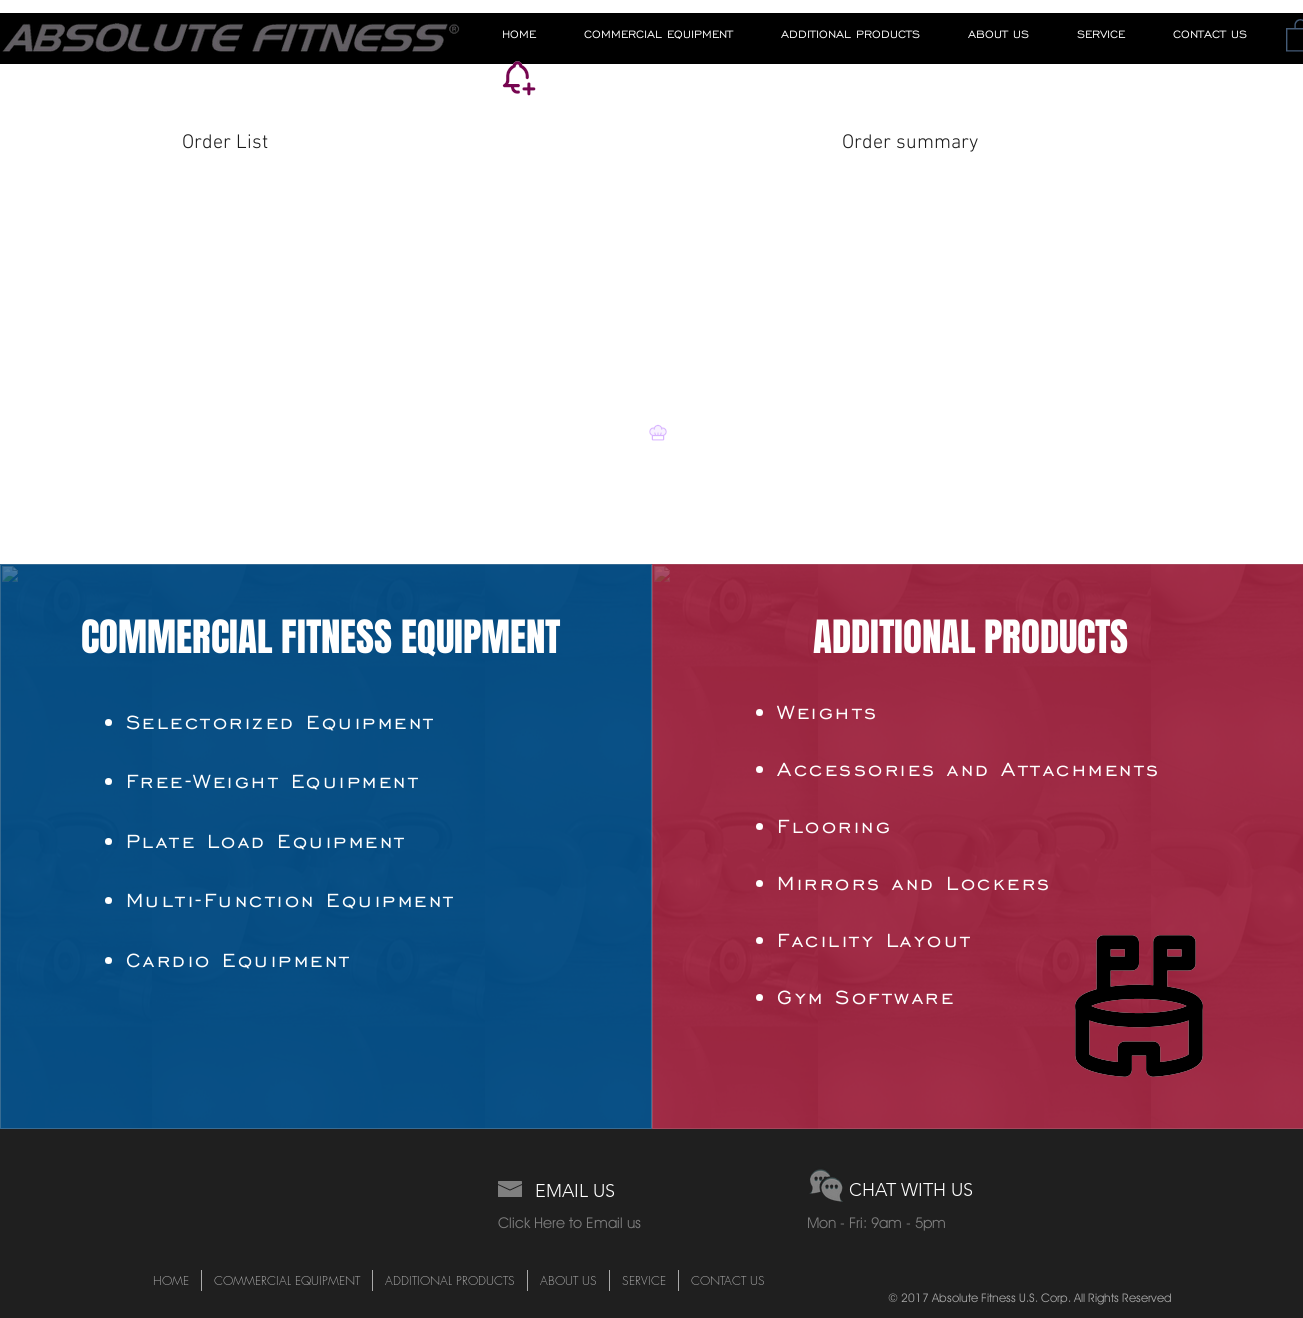  Describe the element at coordinates (658, 433) in the screenshot. I see `browse recipes or cooking content` at that location.